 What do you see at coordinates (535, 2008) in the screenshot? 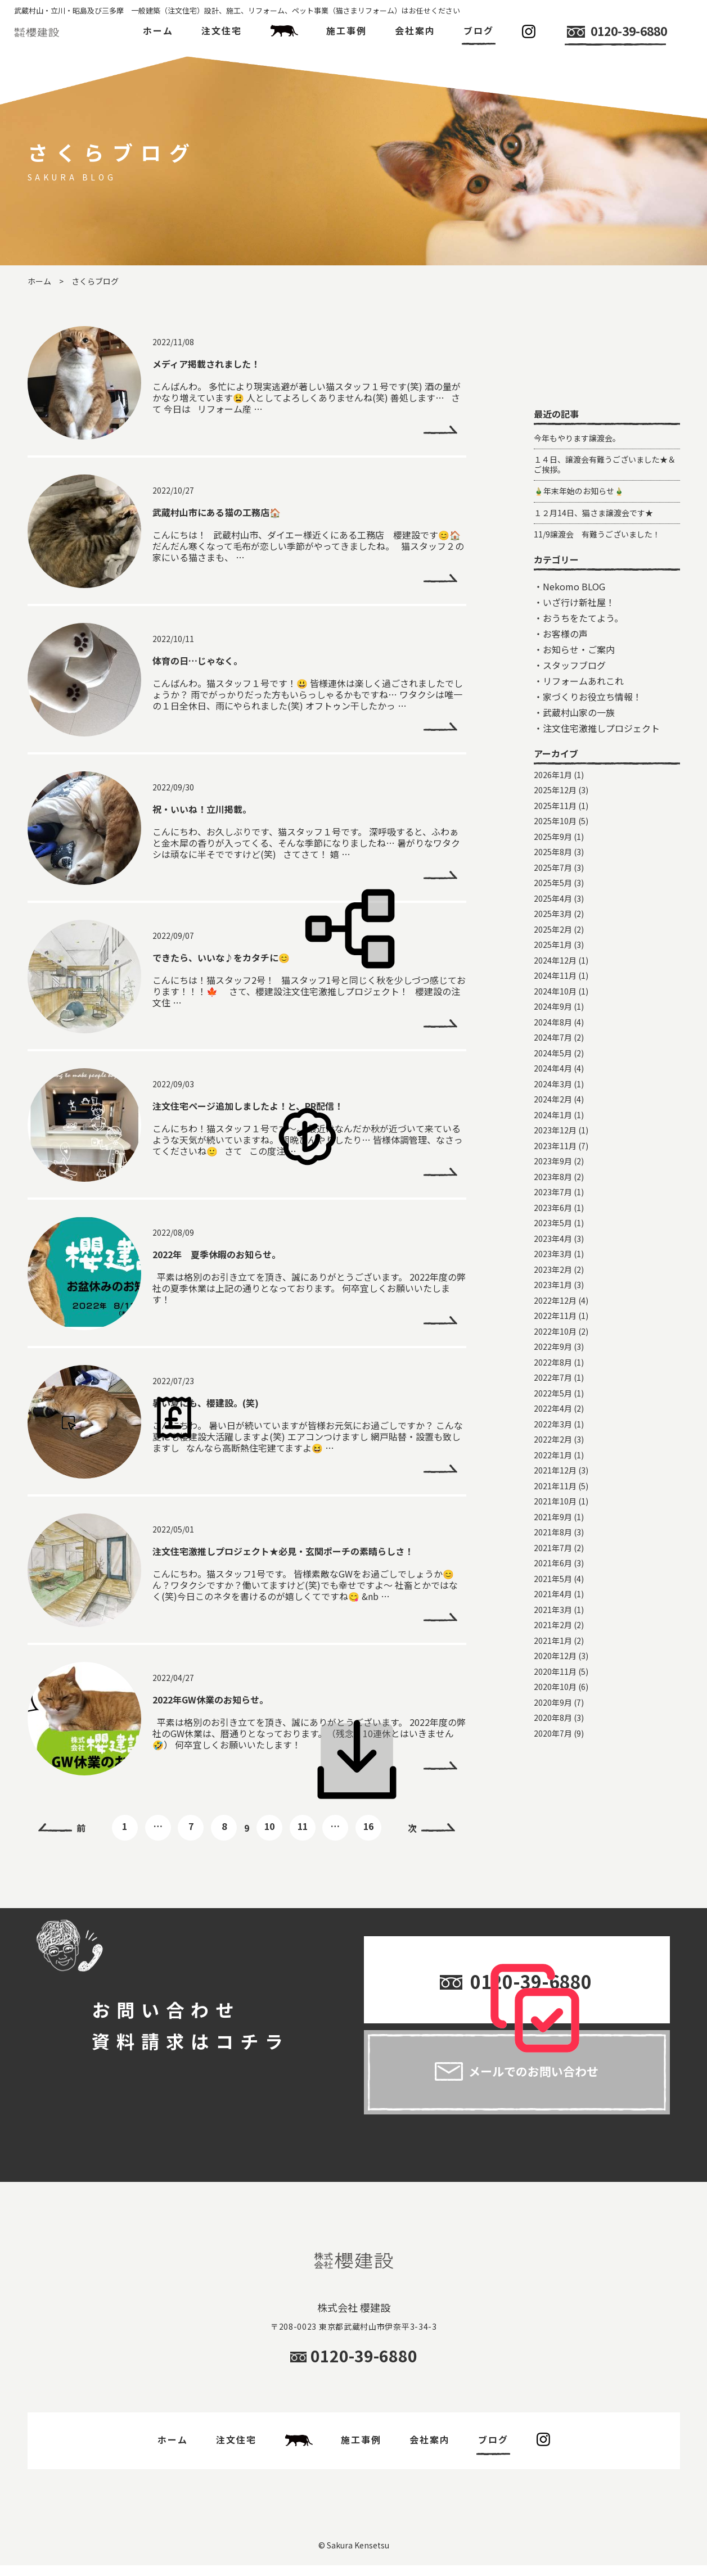
I see `content copied to clipboard successfully` at bounding box center [535, 2008].